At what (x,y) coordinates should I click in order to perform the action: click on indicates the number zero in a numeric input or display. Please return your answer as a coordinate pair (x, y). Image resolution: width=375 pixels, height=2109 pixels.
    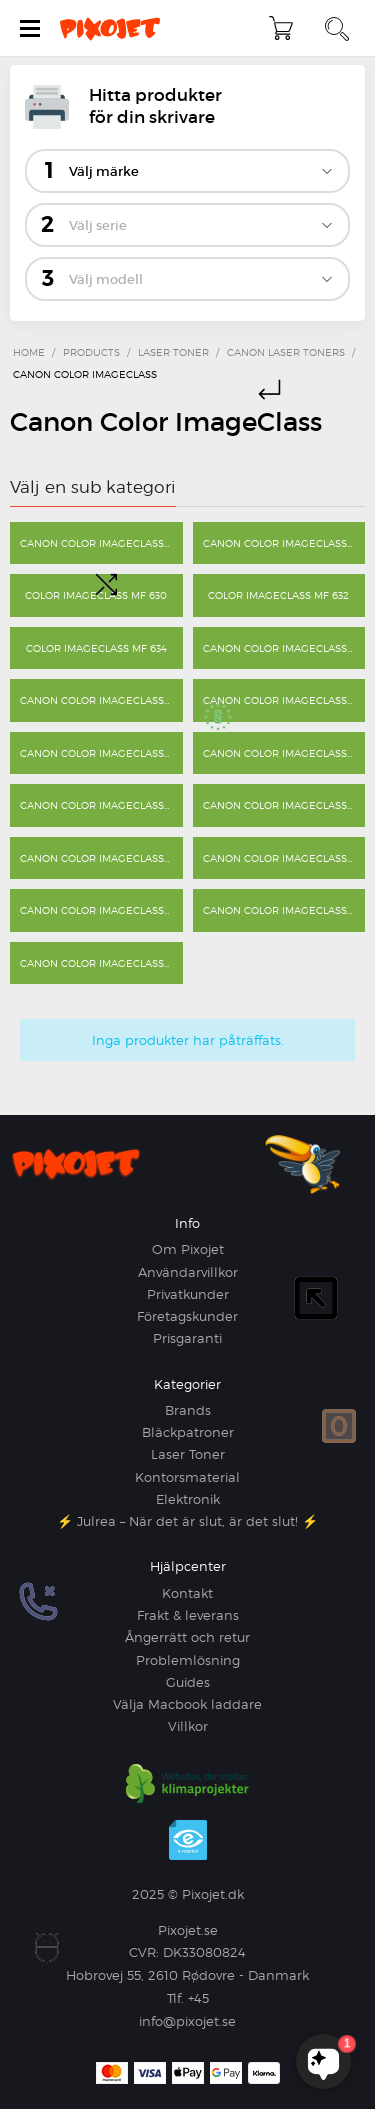
    Looking at the image, I should click on (339, 1426).